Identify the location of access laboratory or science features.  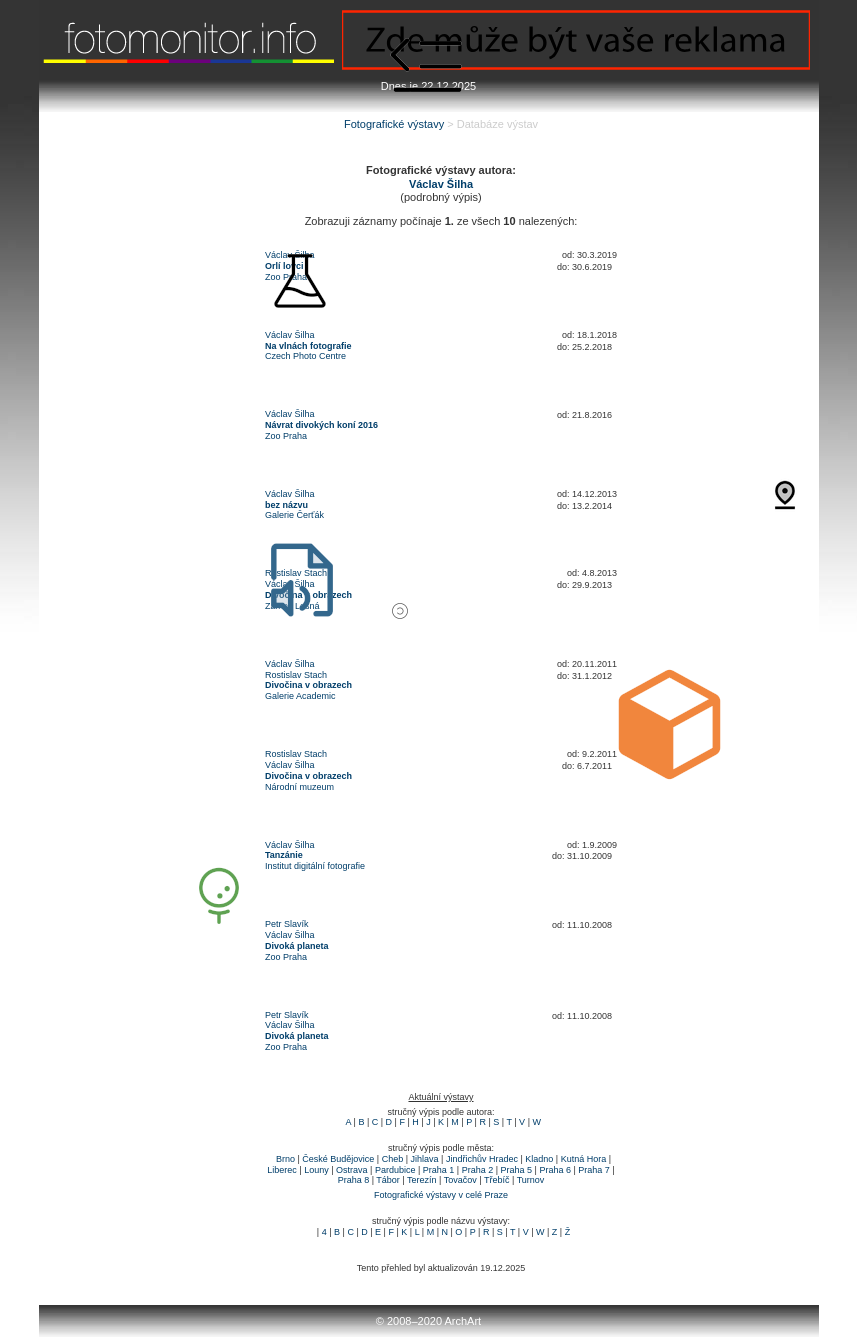
(300, 282).